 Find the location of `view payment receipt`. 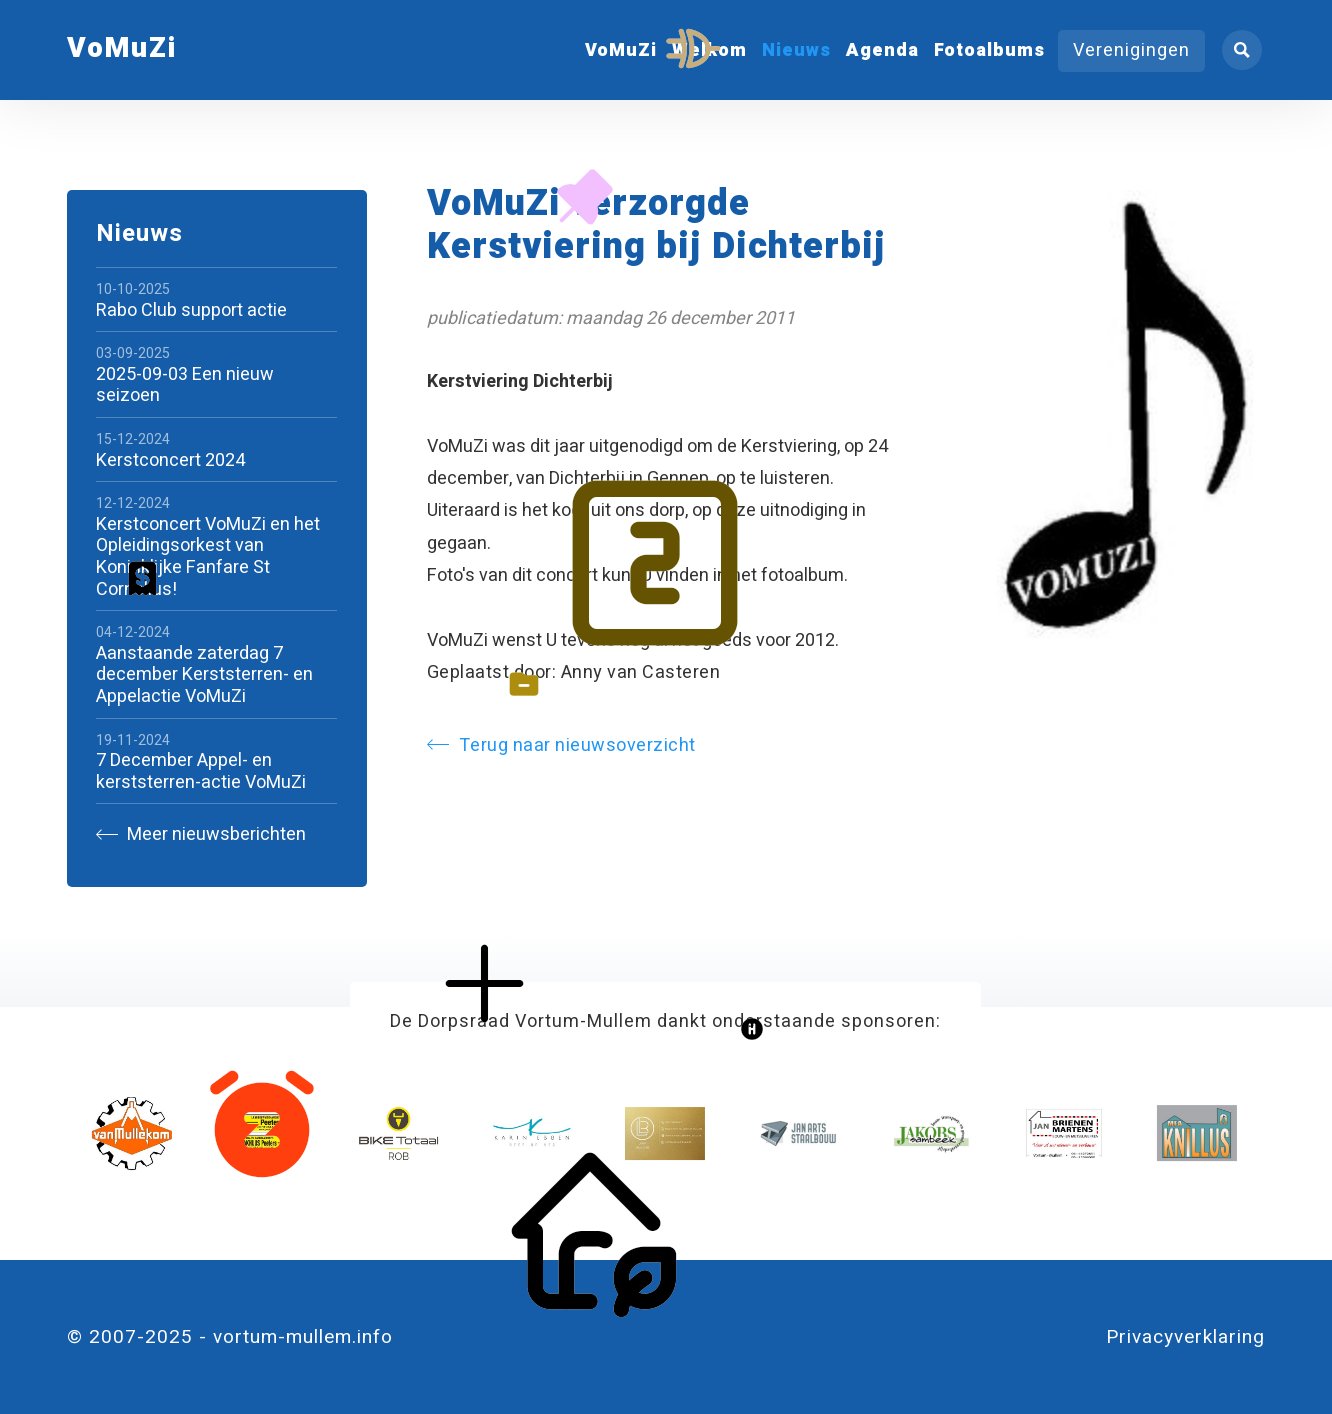

view payment receipt is located at coordinates (142, 578).